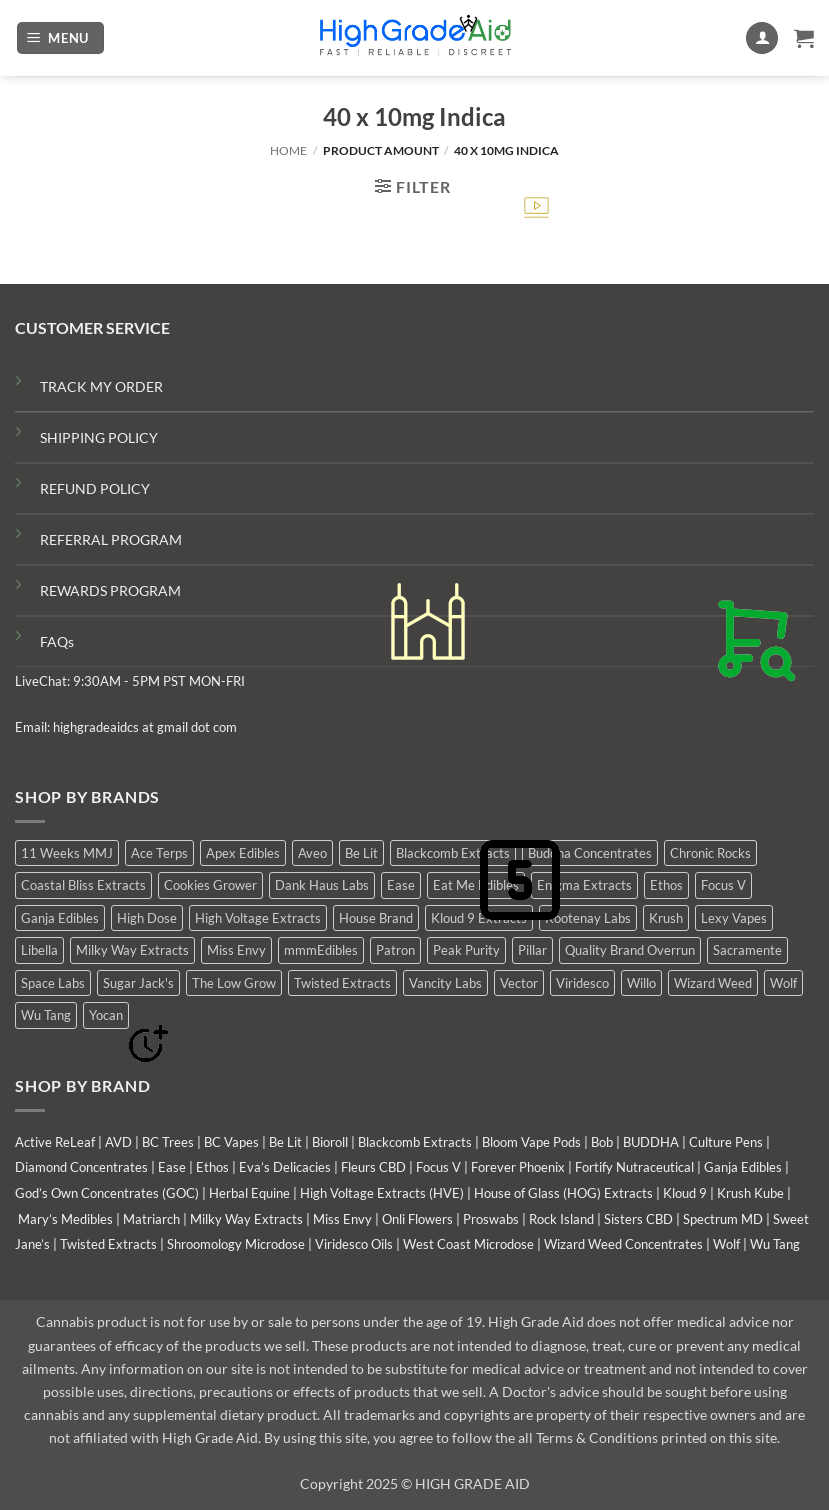  Describe the element at coordinates (428, 623) in the screenshot. I see `locate nearby synagogues` at that location.